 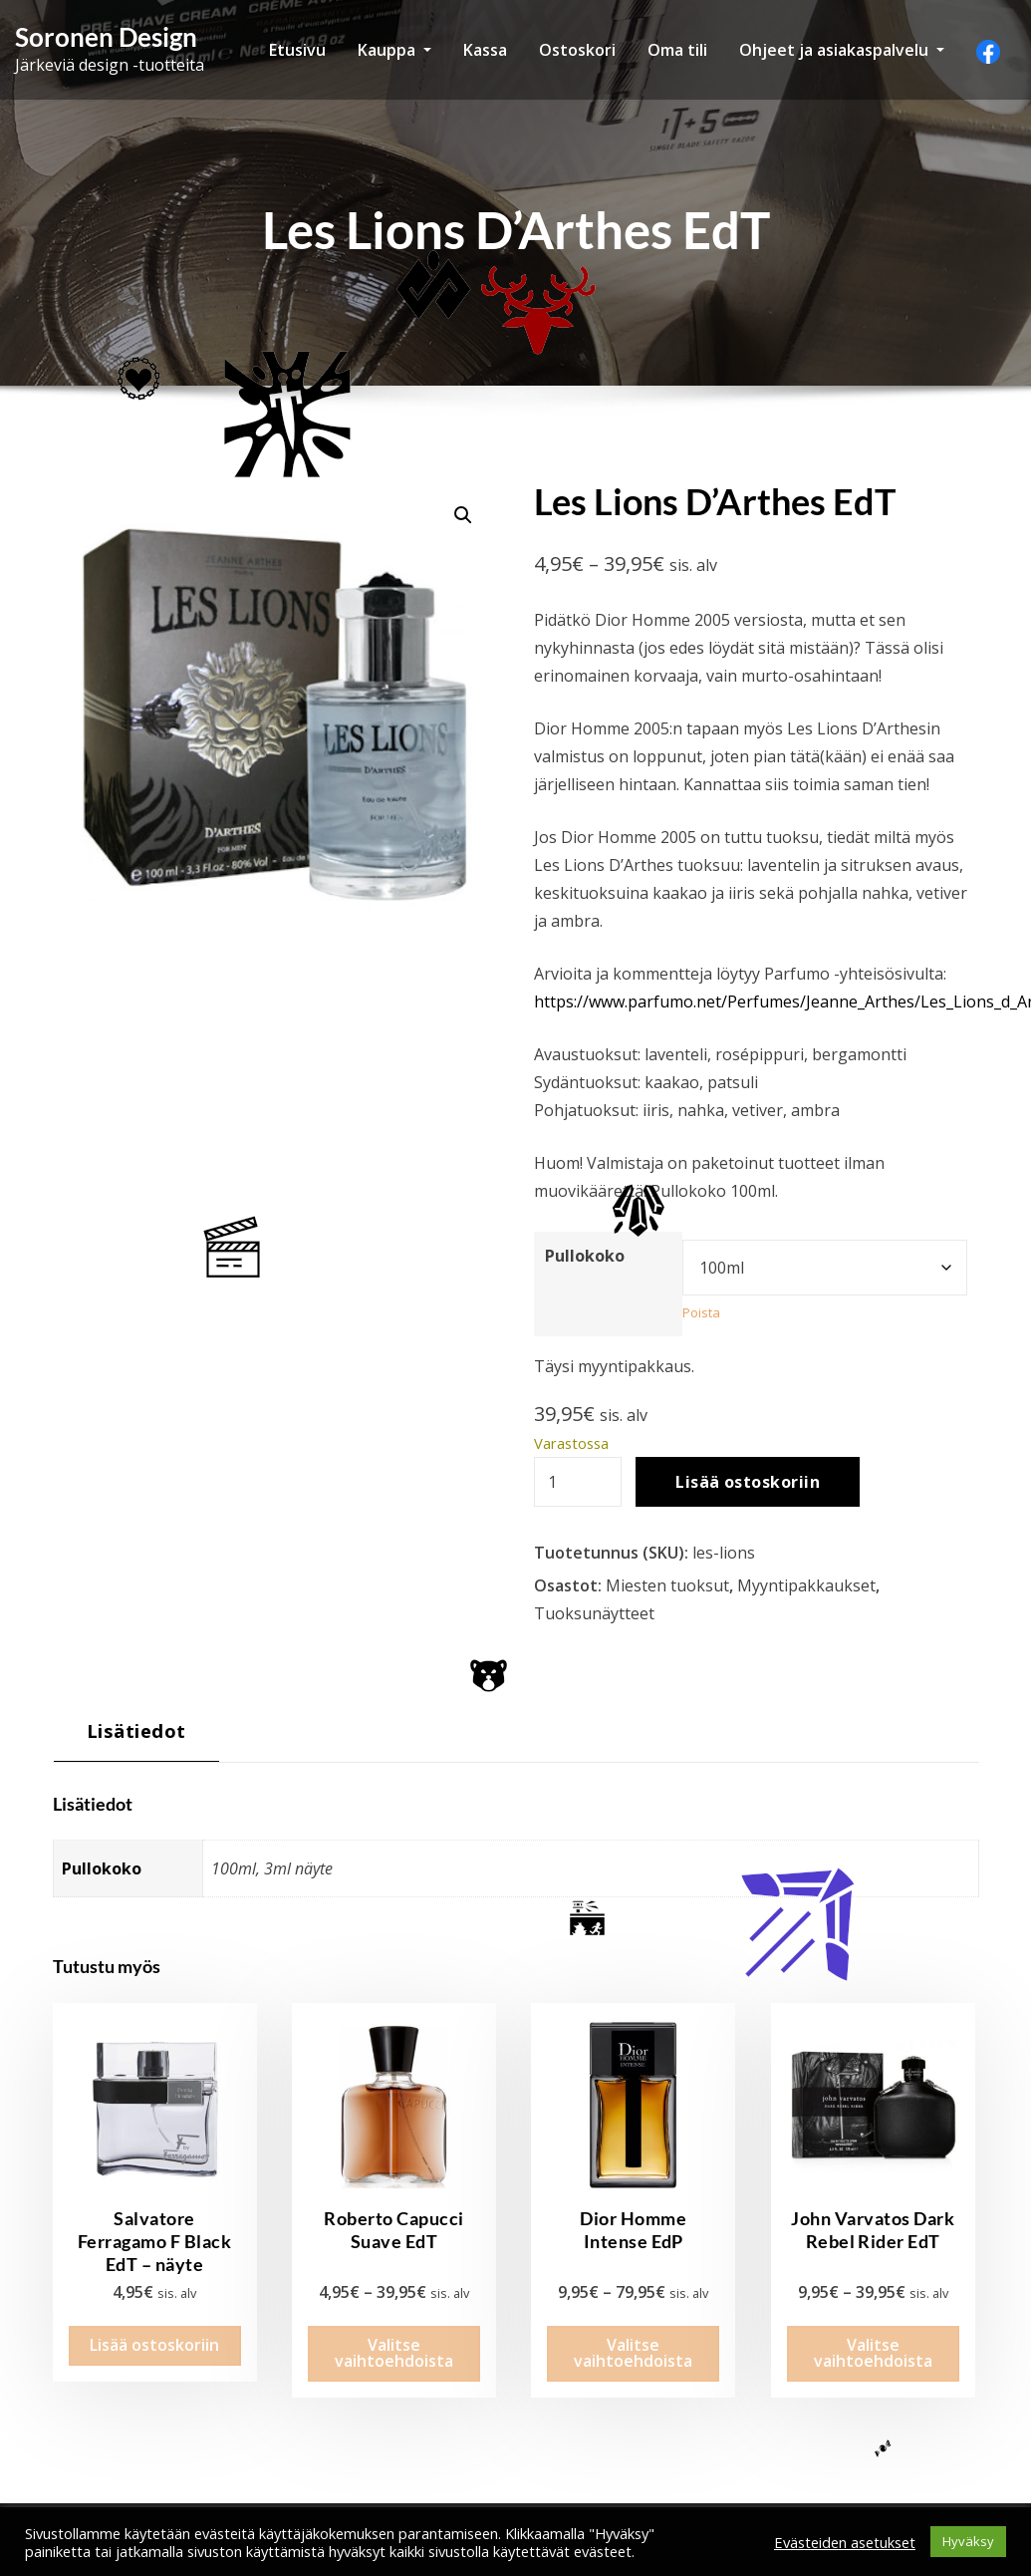 I want to click on represents a bear character or avatar in a game, so click(x=488, y=1675).